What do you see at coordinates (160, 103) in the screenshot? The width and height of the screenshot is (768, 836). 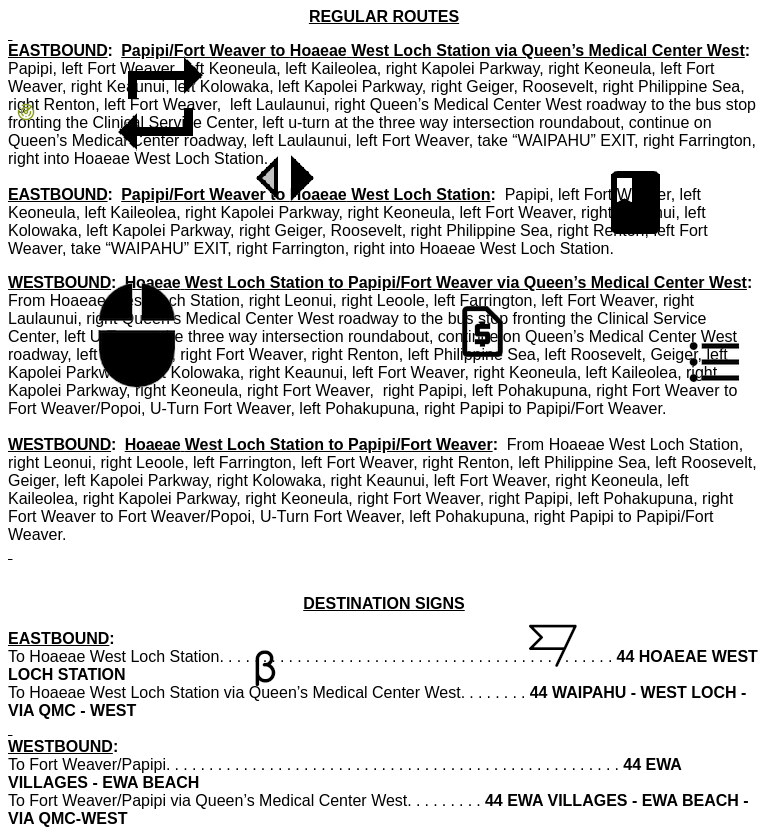 I see `enable repeat mode for media playback` at bounding box center [160, 103].